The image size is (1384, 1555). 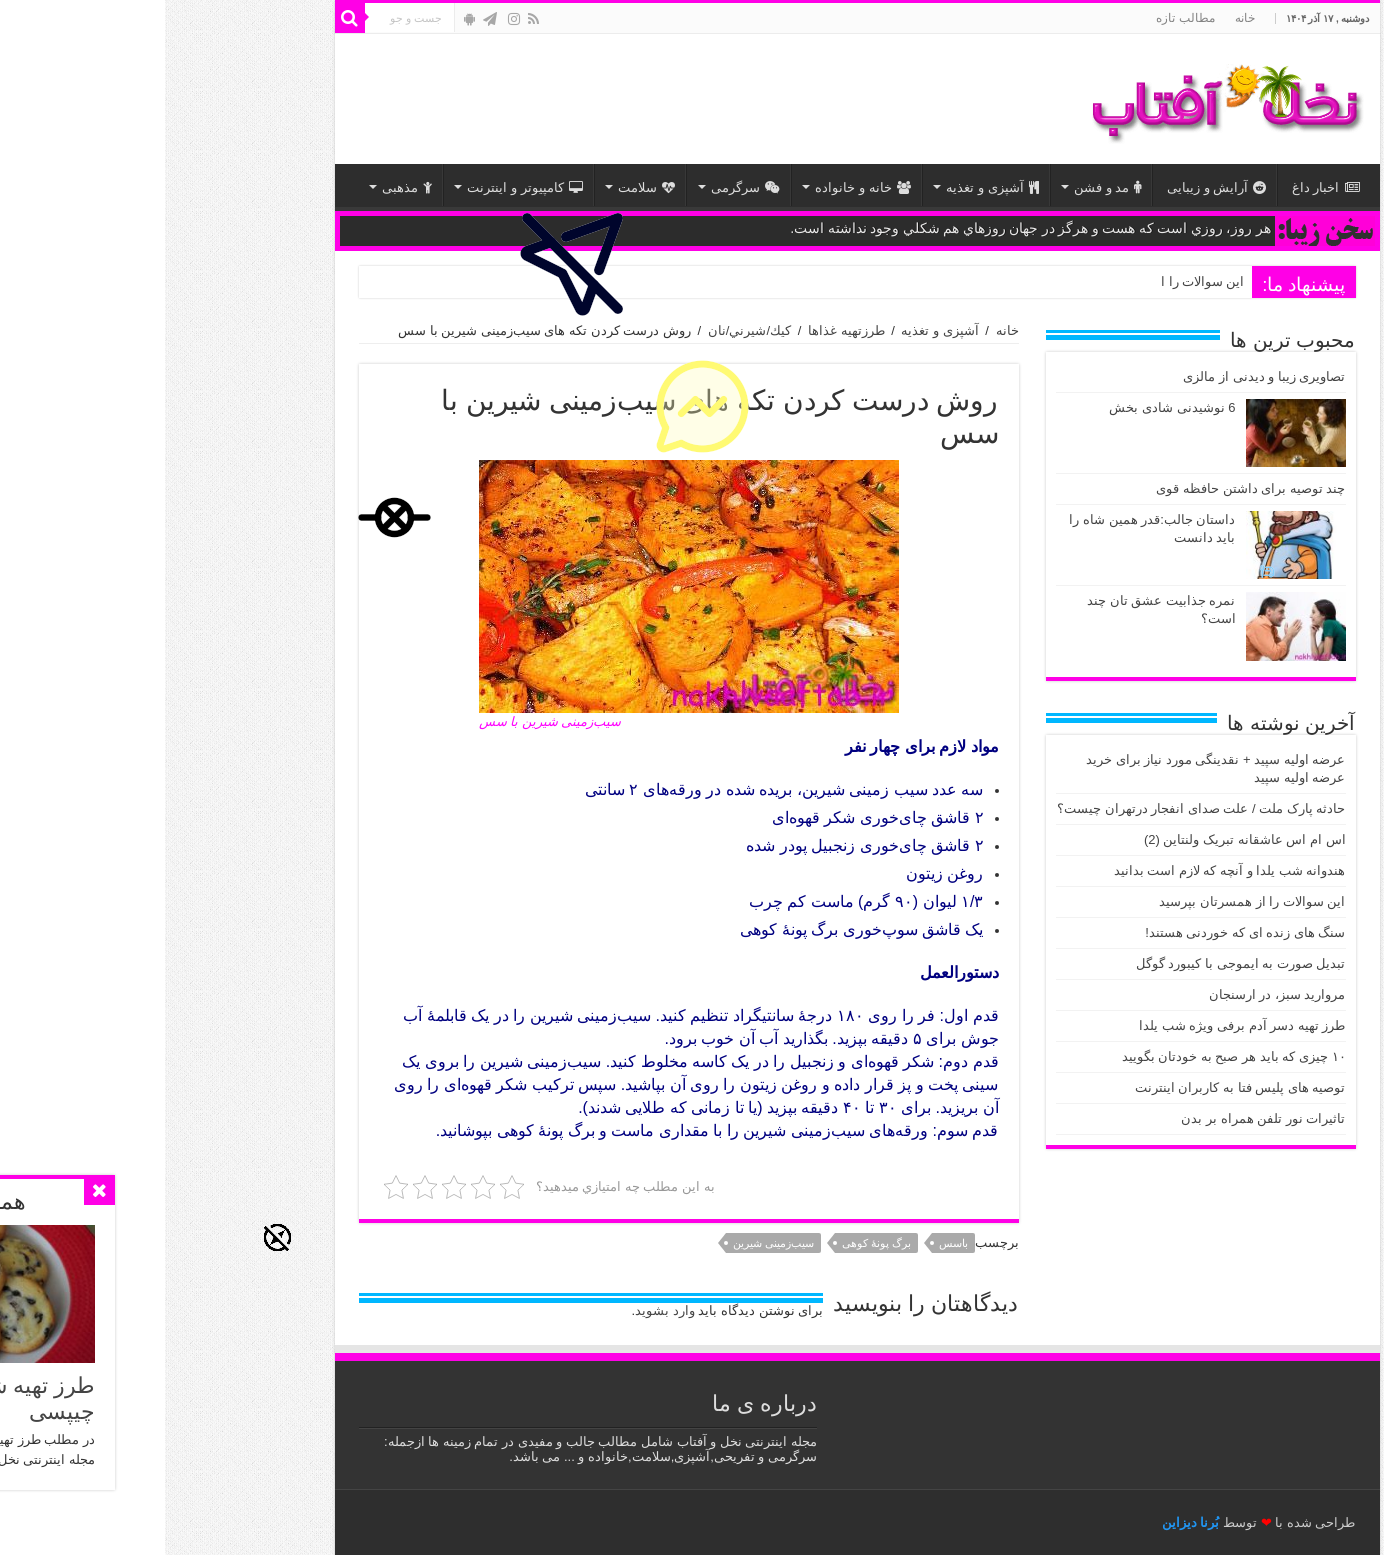 What do you see at coordinates (277, 1237) in the screenshot?
I see `disable compass or navigation features` at bounding box center [277, 1237].